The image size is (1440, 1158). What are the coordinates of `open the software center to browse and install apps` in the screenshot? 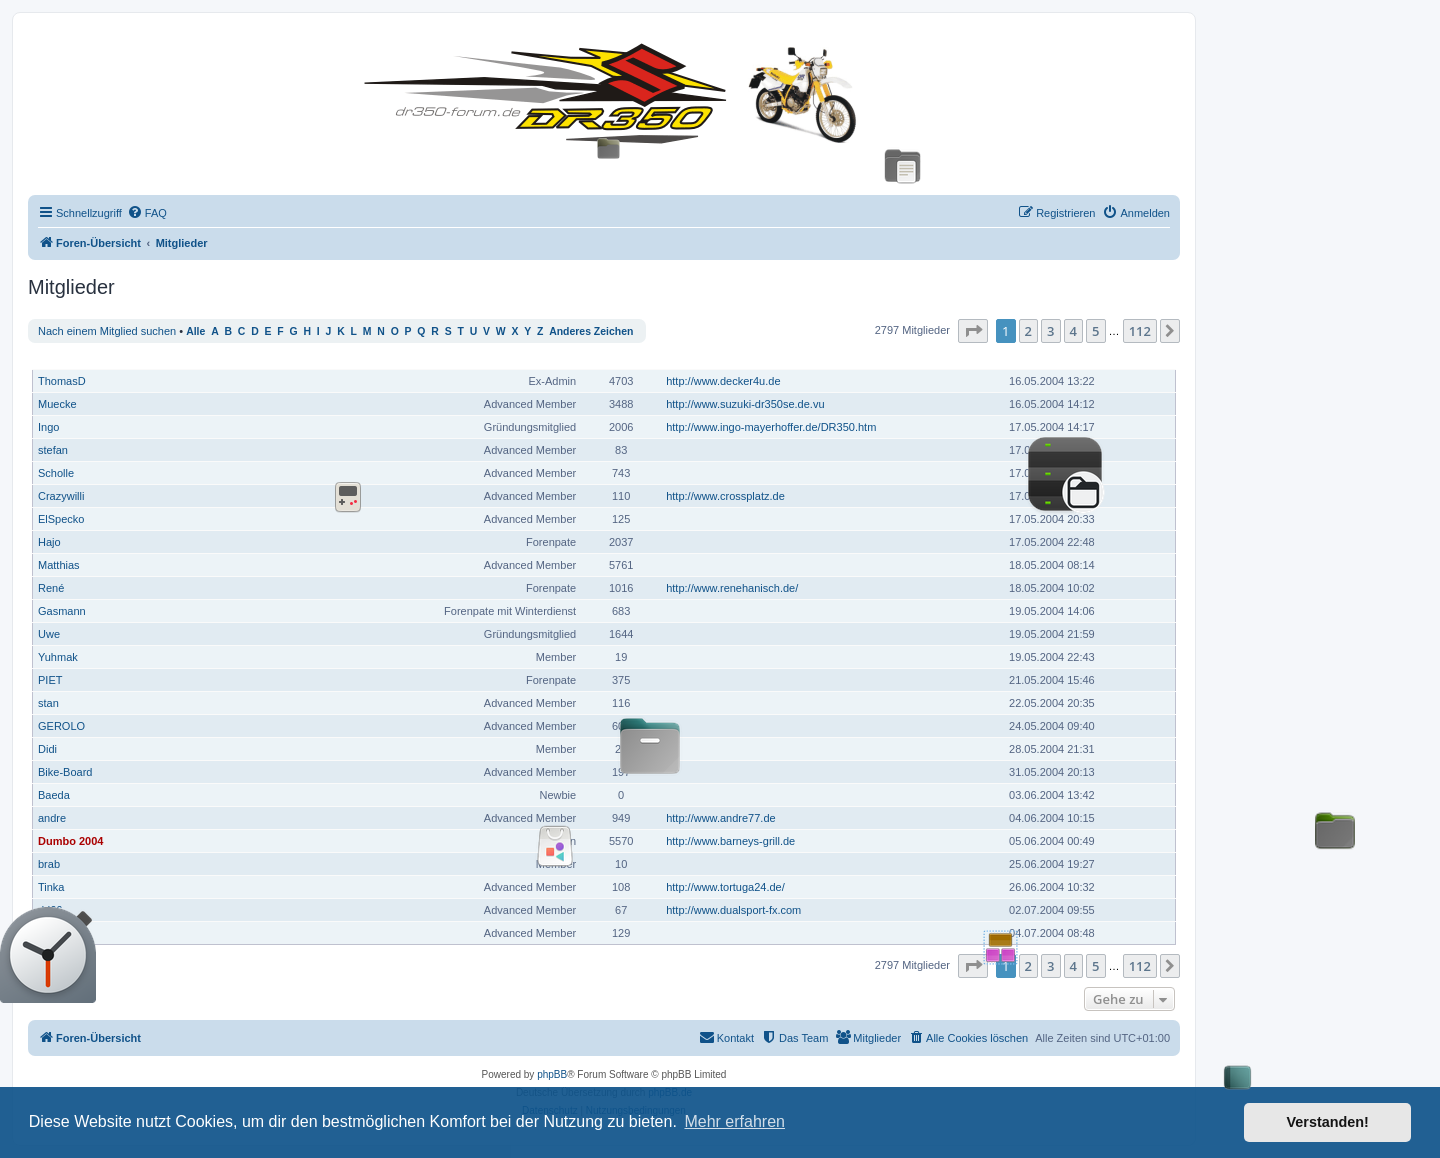 It's located at (555, 846).